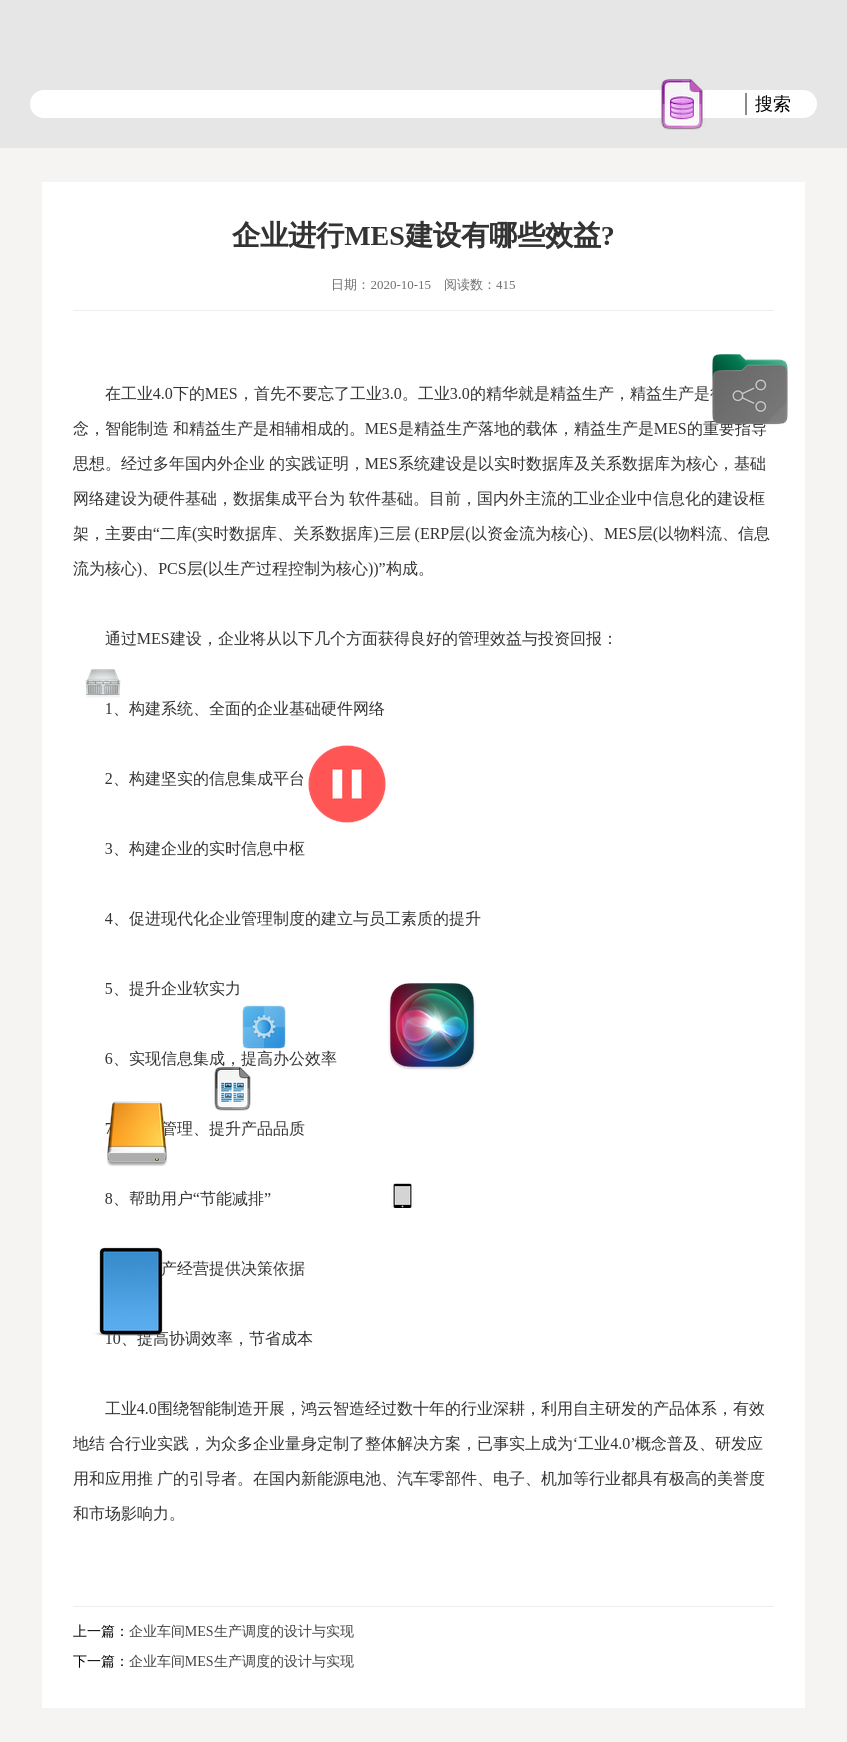 The height and width of the screenshot is (1742, 847). Describe the element at coordinates (103, 681) in the screenshot. I see `xserve g4 server hardware device` at that location.